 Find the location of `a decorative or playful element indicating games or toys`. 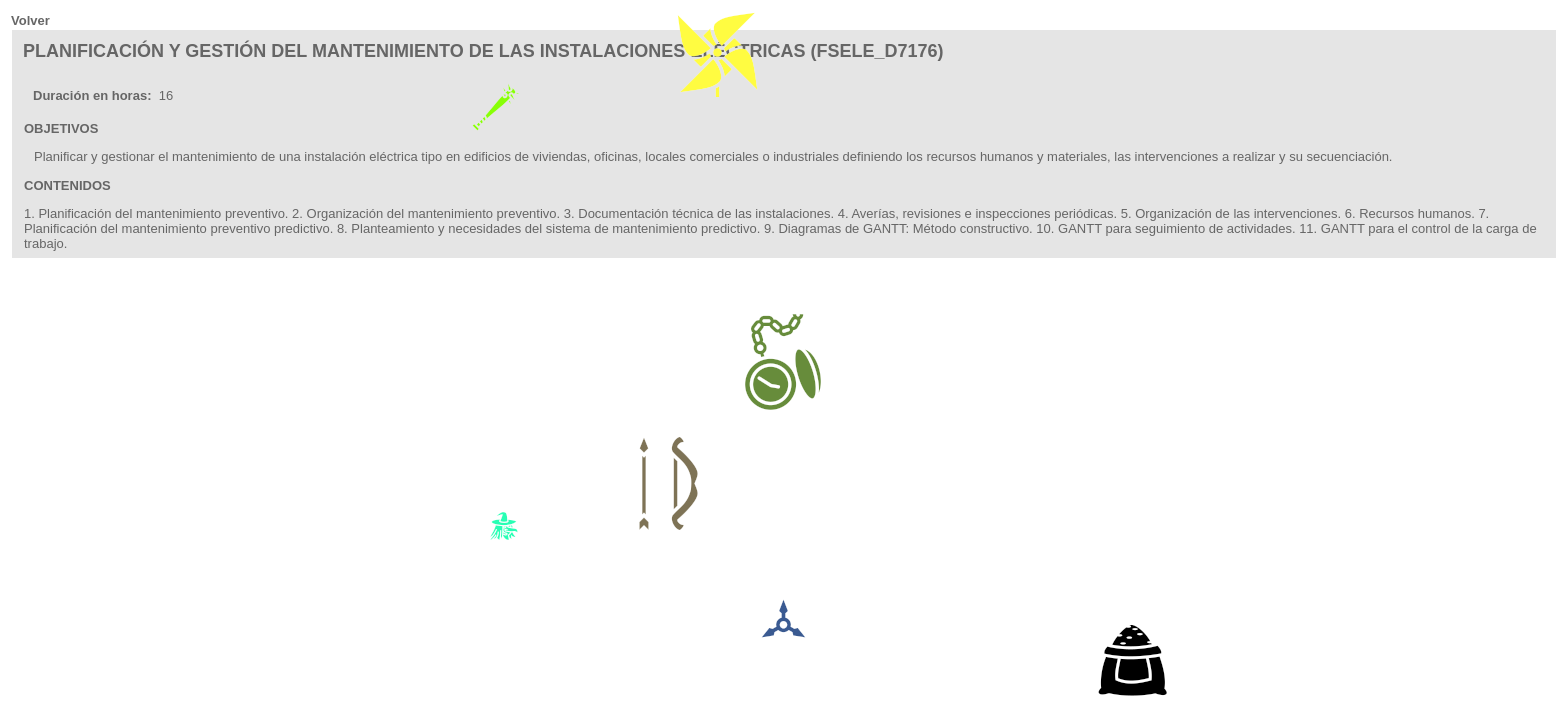

a decorative or playful element indicating games or toys is located at coordinates (717, 52).